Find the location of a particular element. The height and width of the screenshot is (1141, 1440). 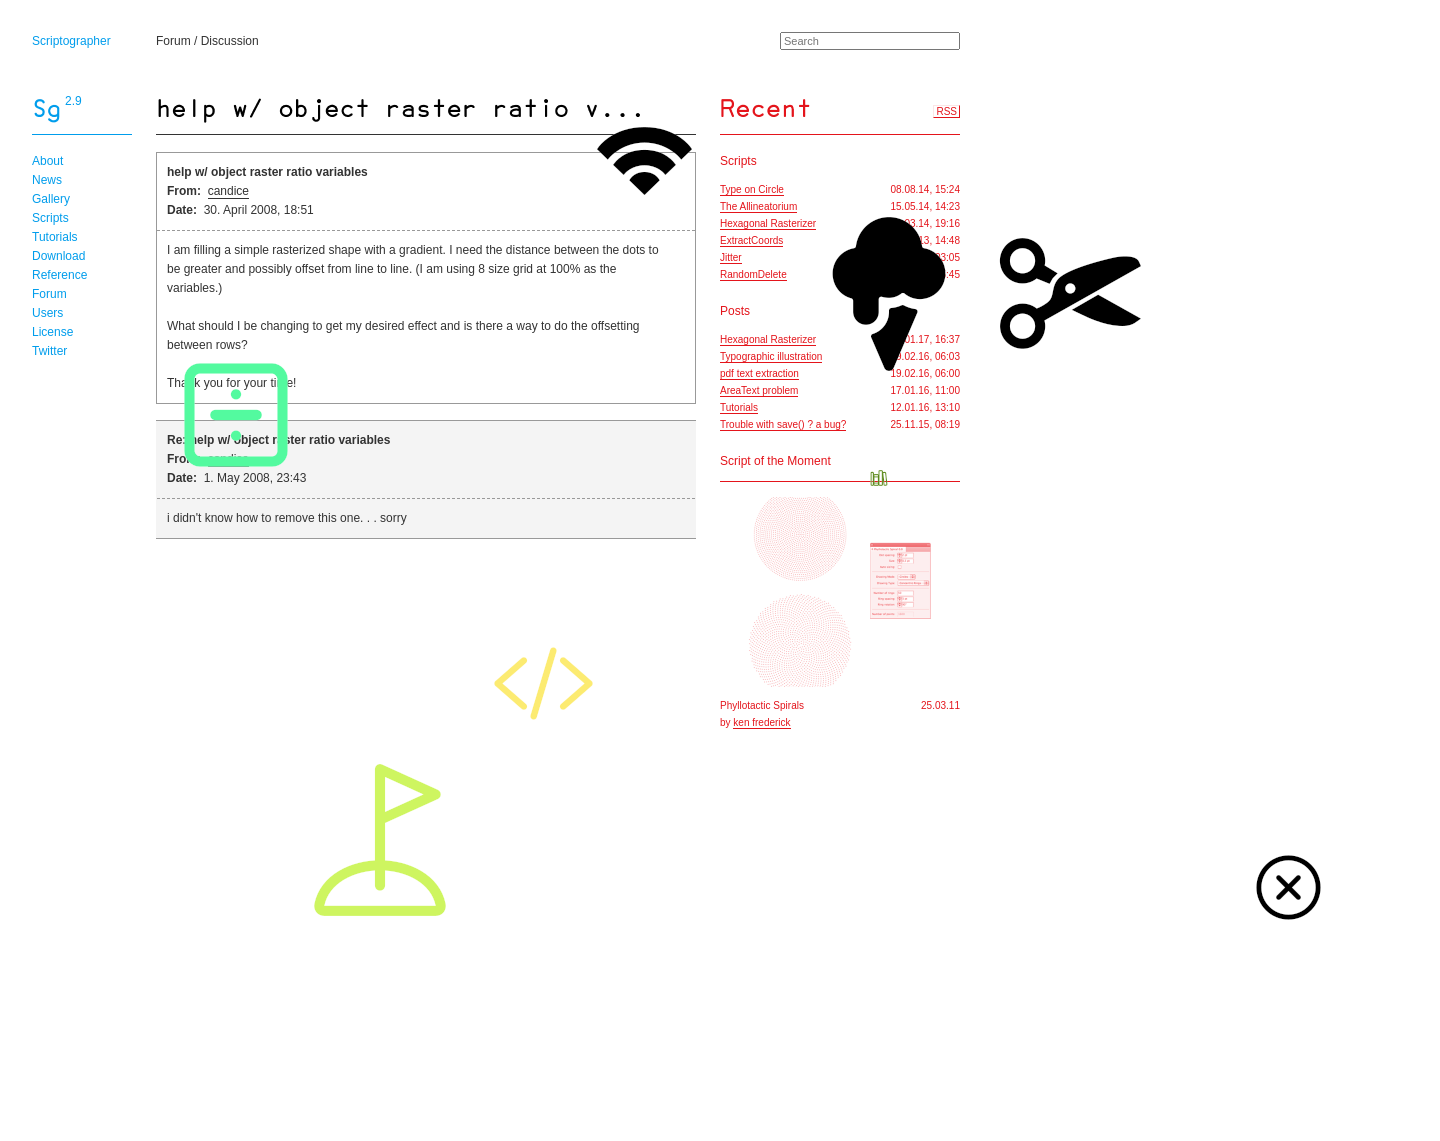

view golf course locations or tee times is located at coordinates (380, 840).